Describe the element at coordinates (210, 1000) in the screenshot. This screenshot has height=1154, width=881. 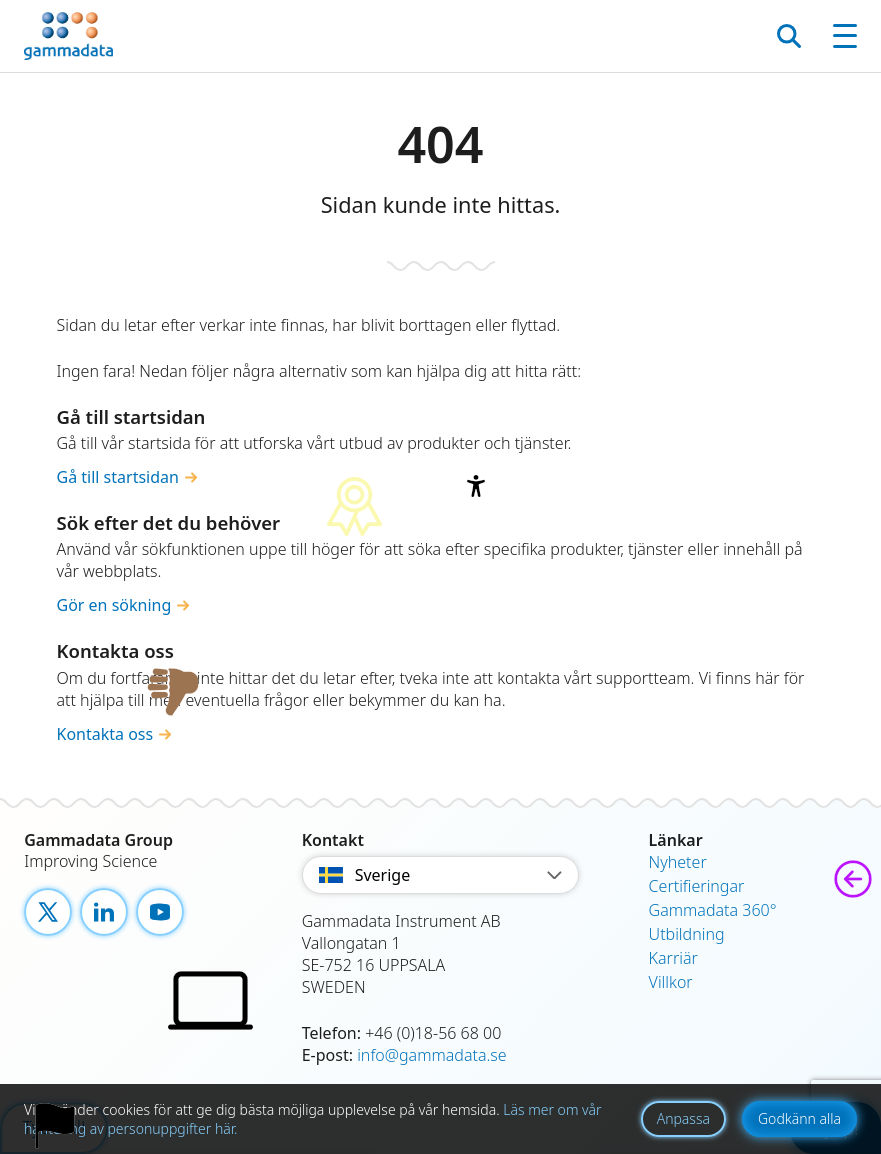
I see `switch to desktop view` at that location.